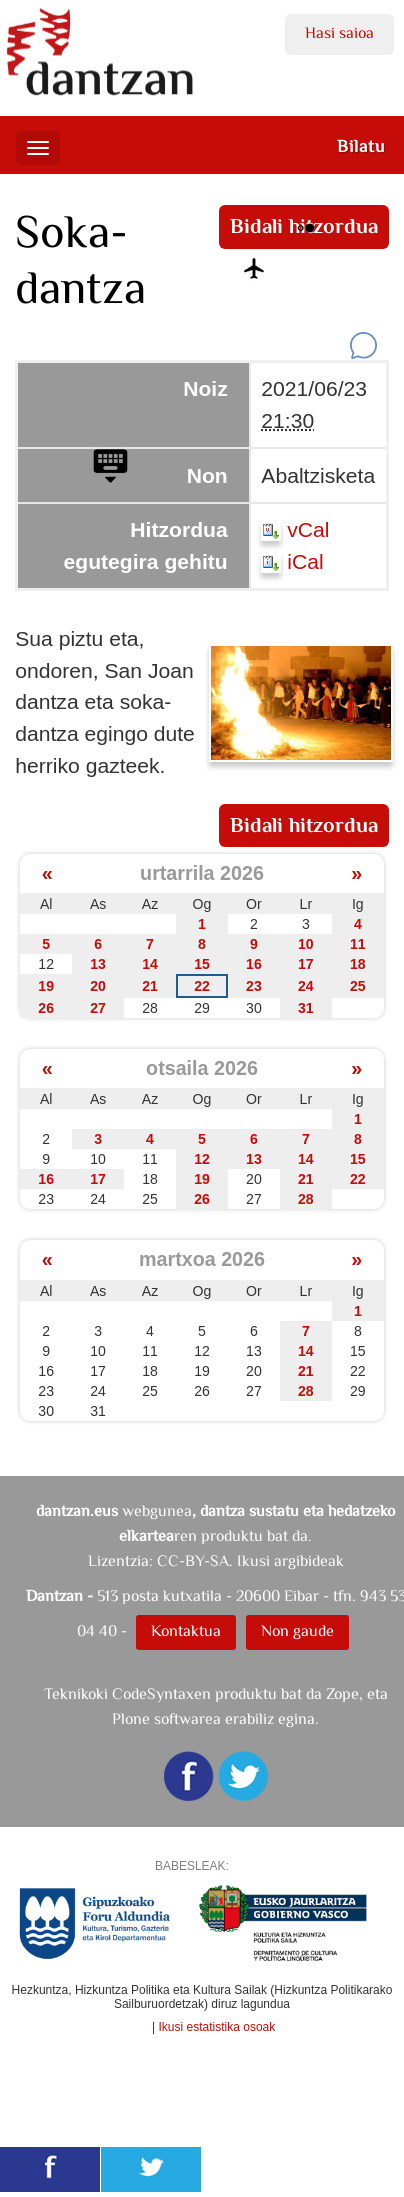 The width and height of the screenshot is (404, 2197). What do you see at coordinates (110, 464) in the screenshot?
I see `hide the on-screen keyboard` at bounding box center [110, 464].